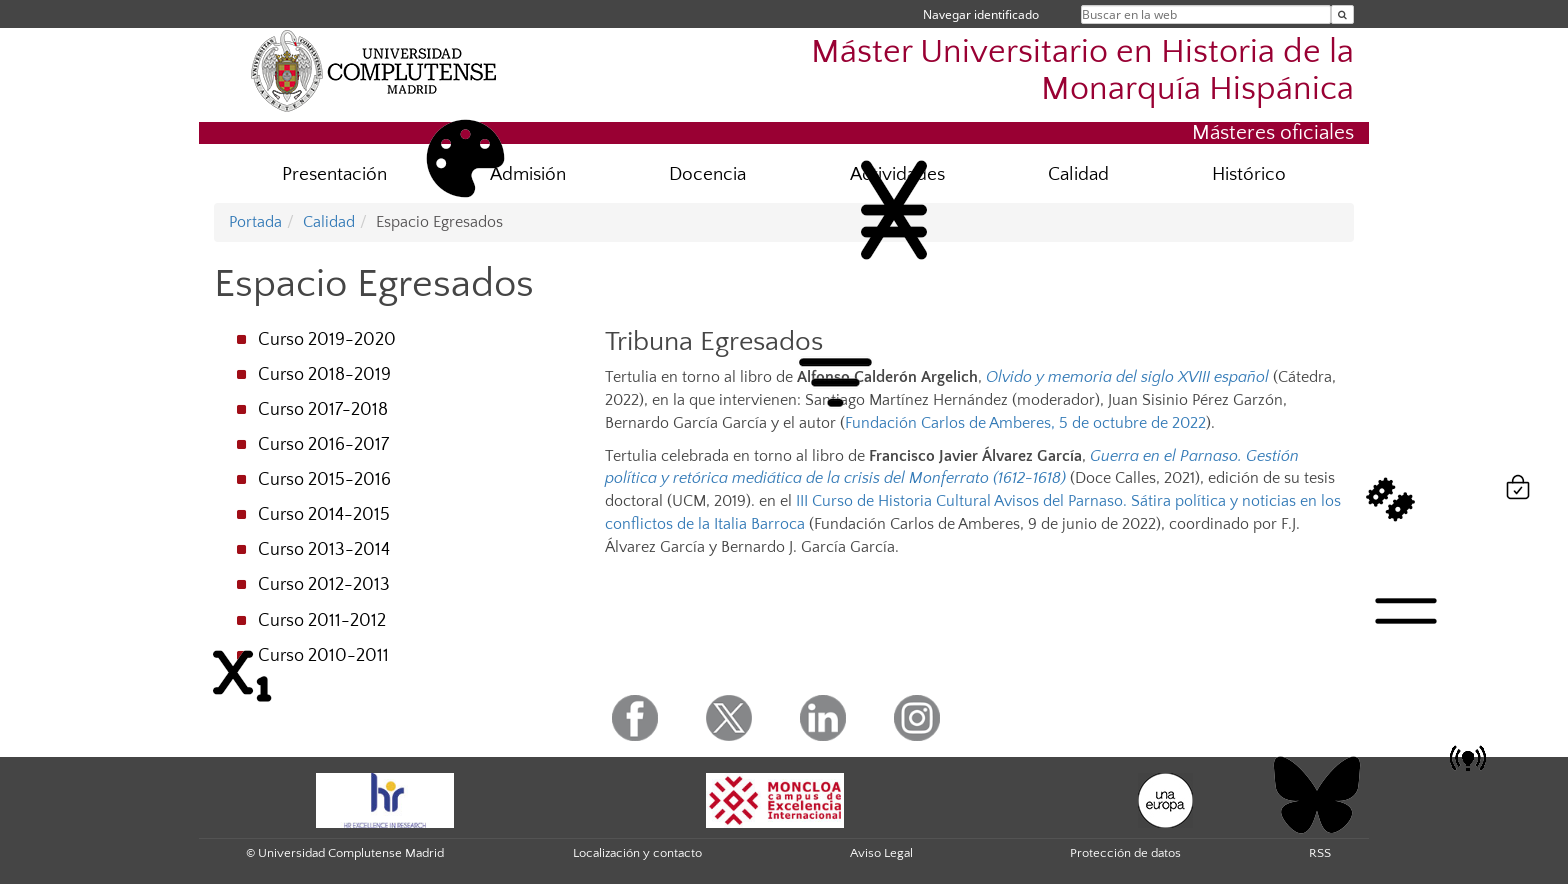 This screenshot has width=1568, height=884. I want to click on access color and theme settings, so click(465, 158).